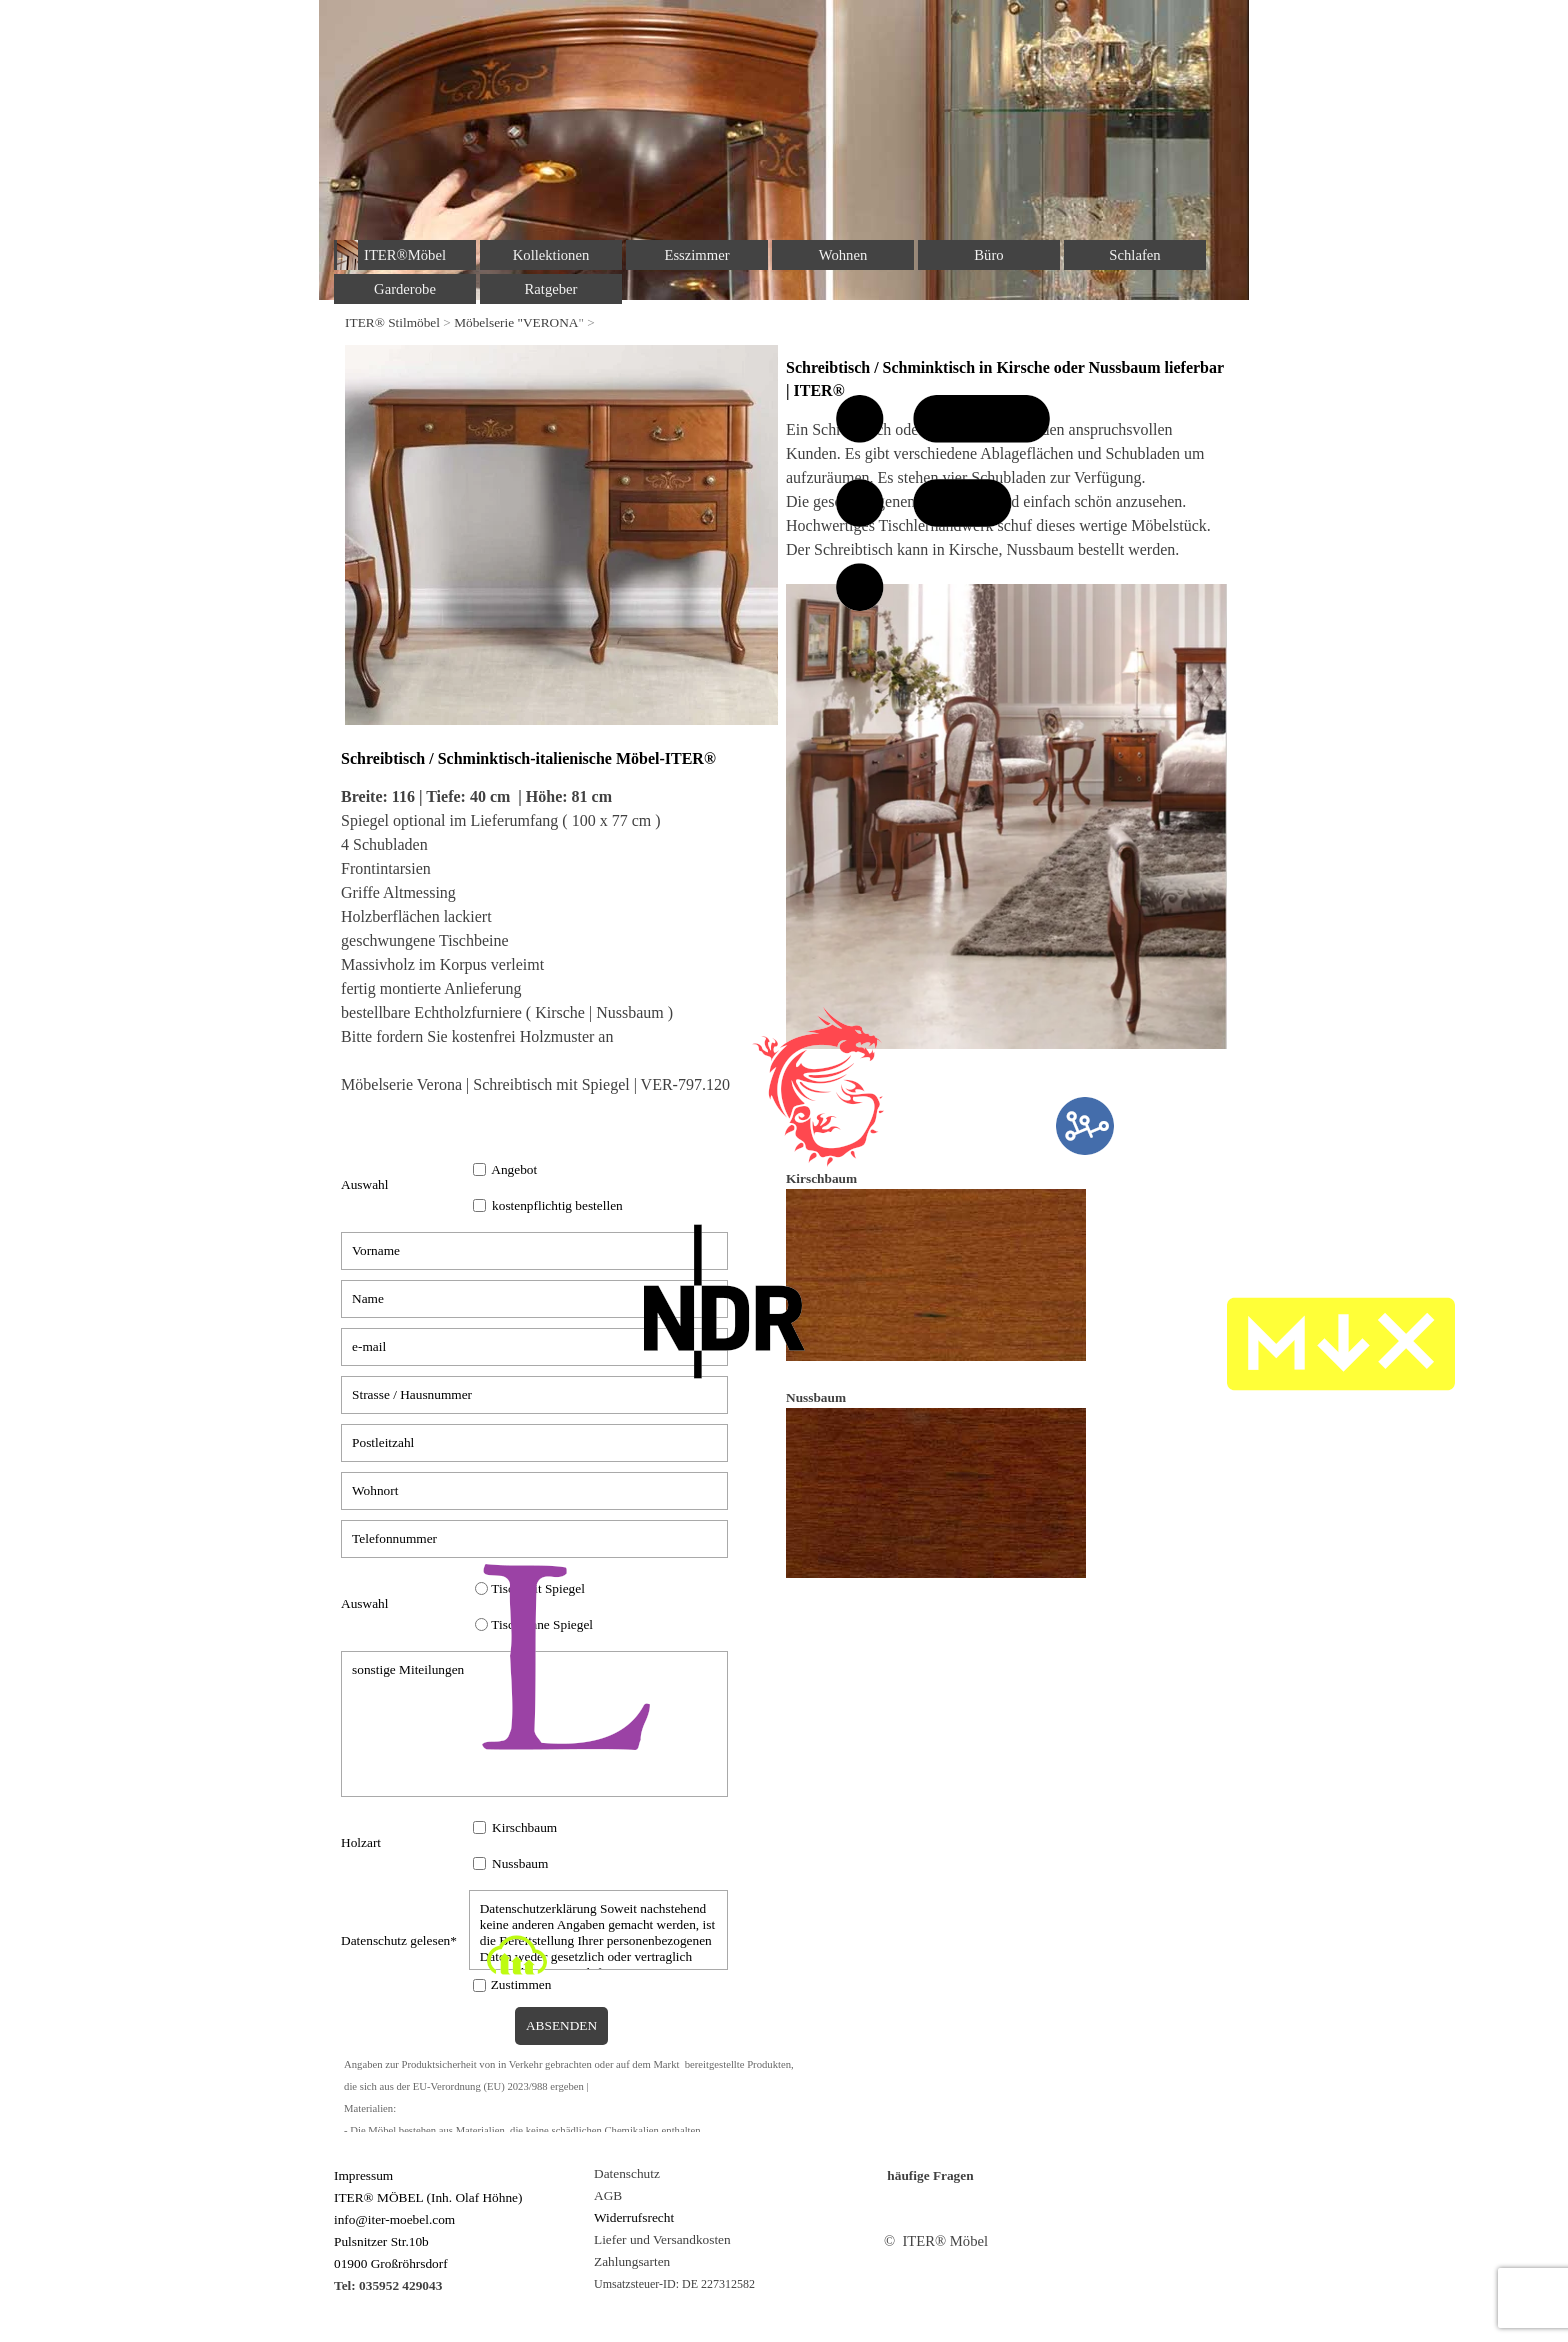  What do you see at coordinates (566, 1657) in the screenshot?
I see `lerna monorepo tool branding` at bounding box center [566, 1657].